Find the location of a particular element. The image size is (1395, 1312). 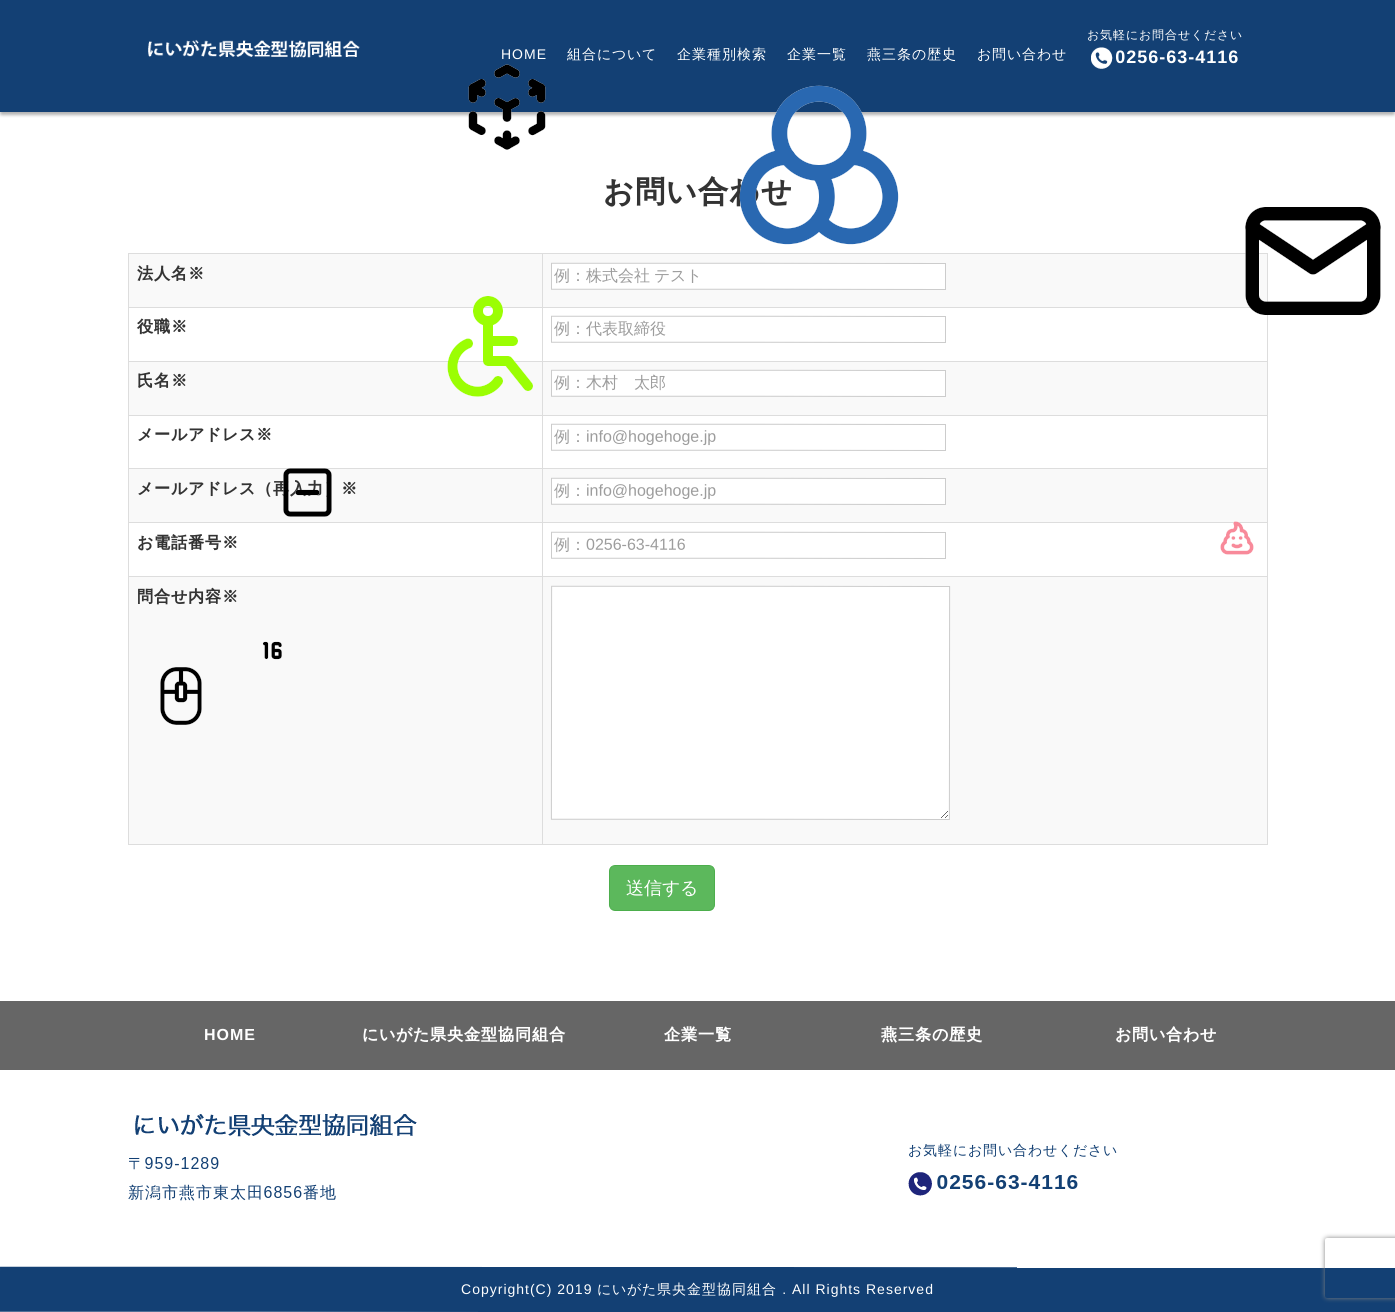

apply filters to refine results is located at coordinates (819, 165).